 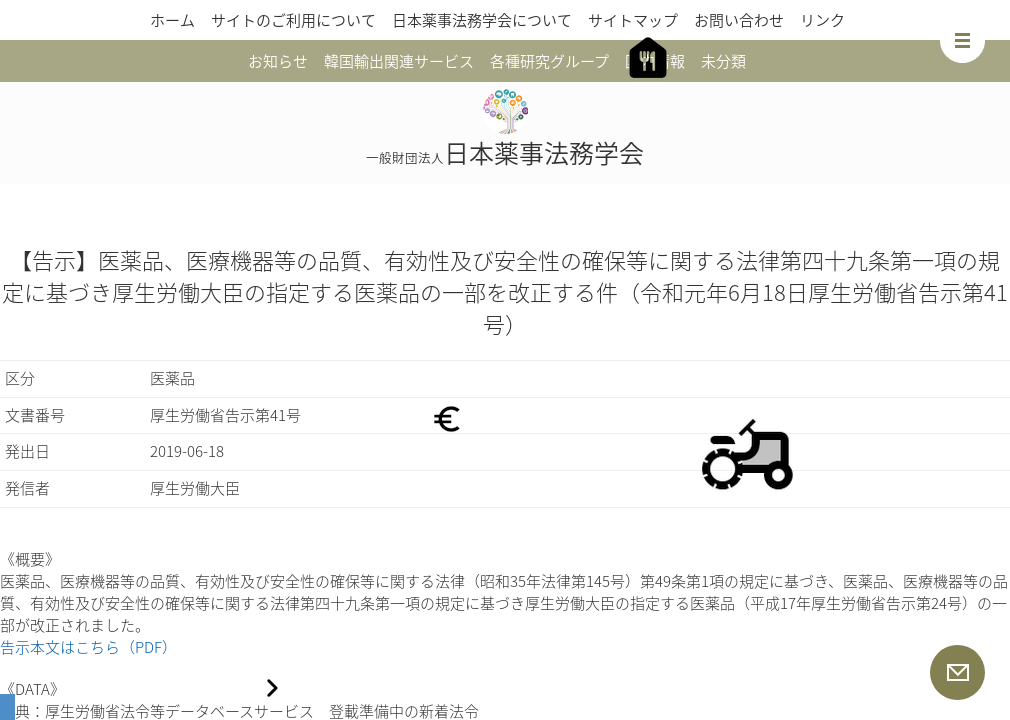 I want to click on navigate to the next item or page, so click(x=272, y=688).